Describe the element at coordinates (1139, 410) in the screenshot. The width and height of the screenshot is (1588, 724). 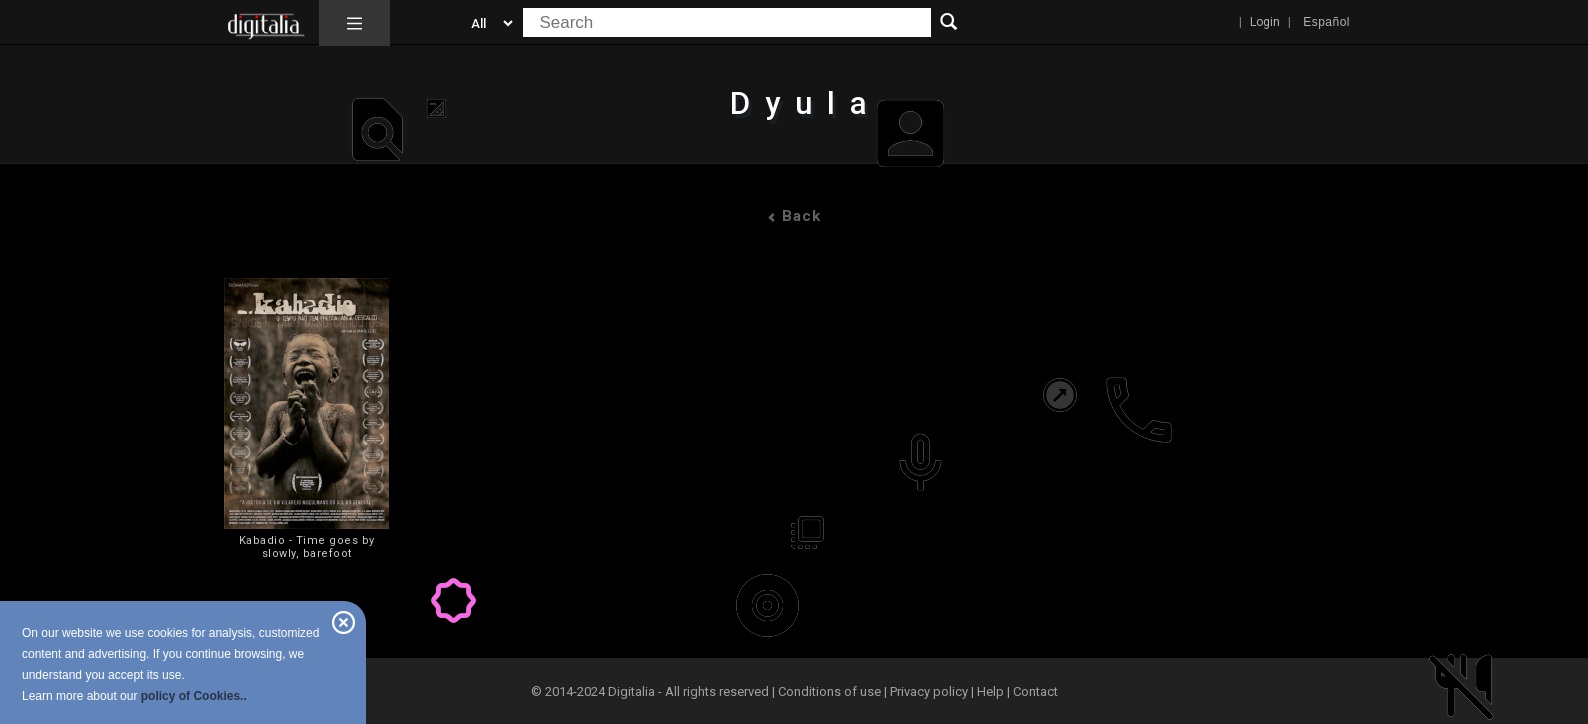
I see `make a phone call` at that location.